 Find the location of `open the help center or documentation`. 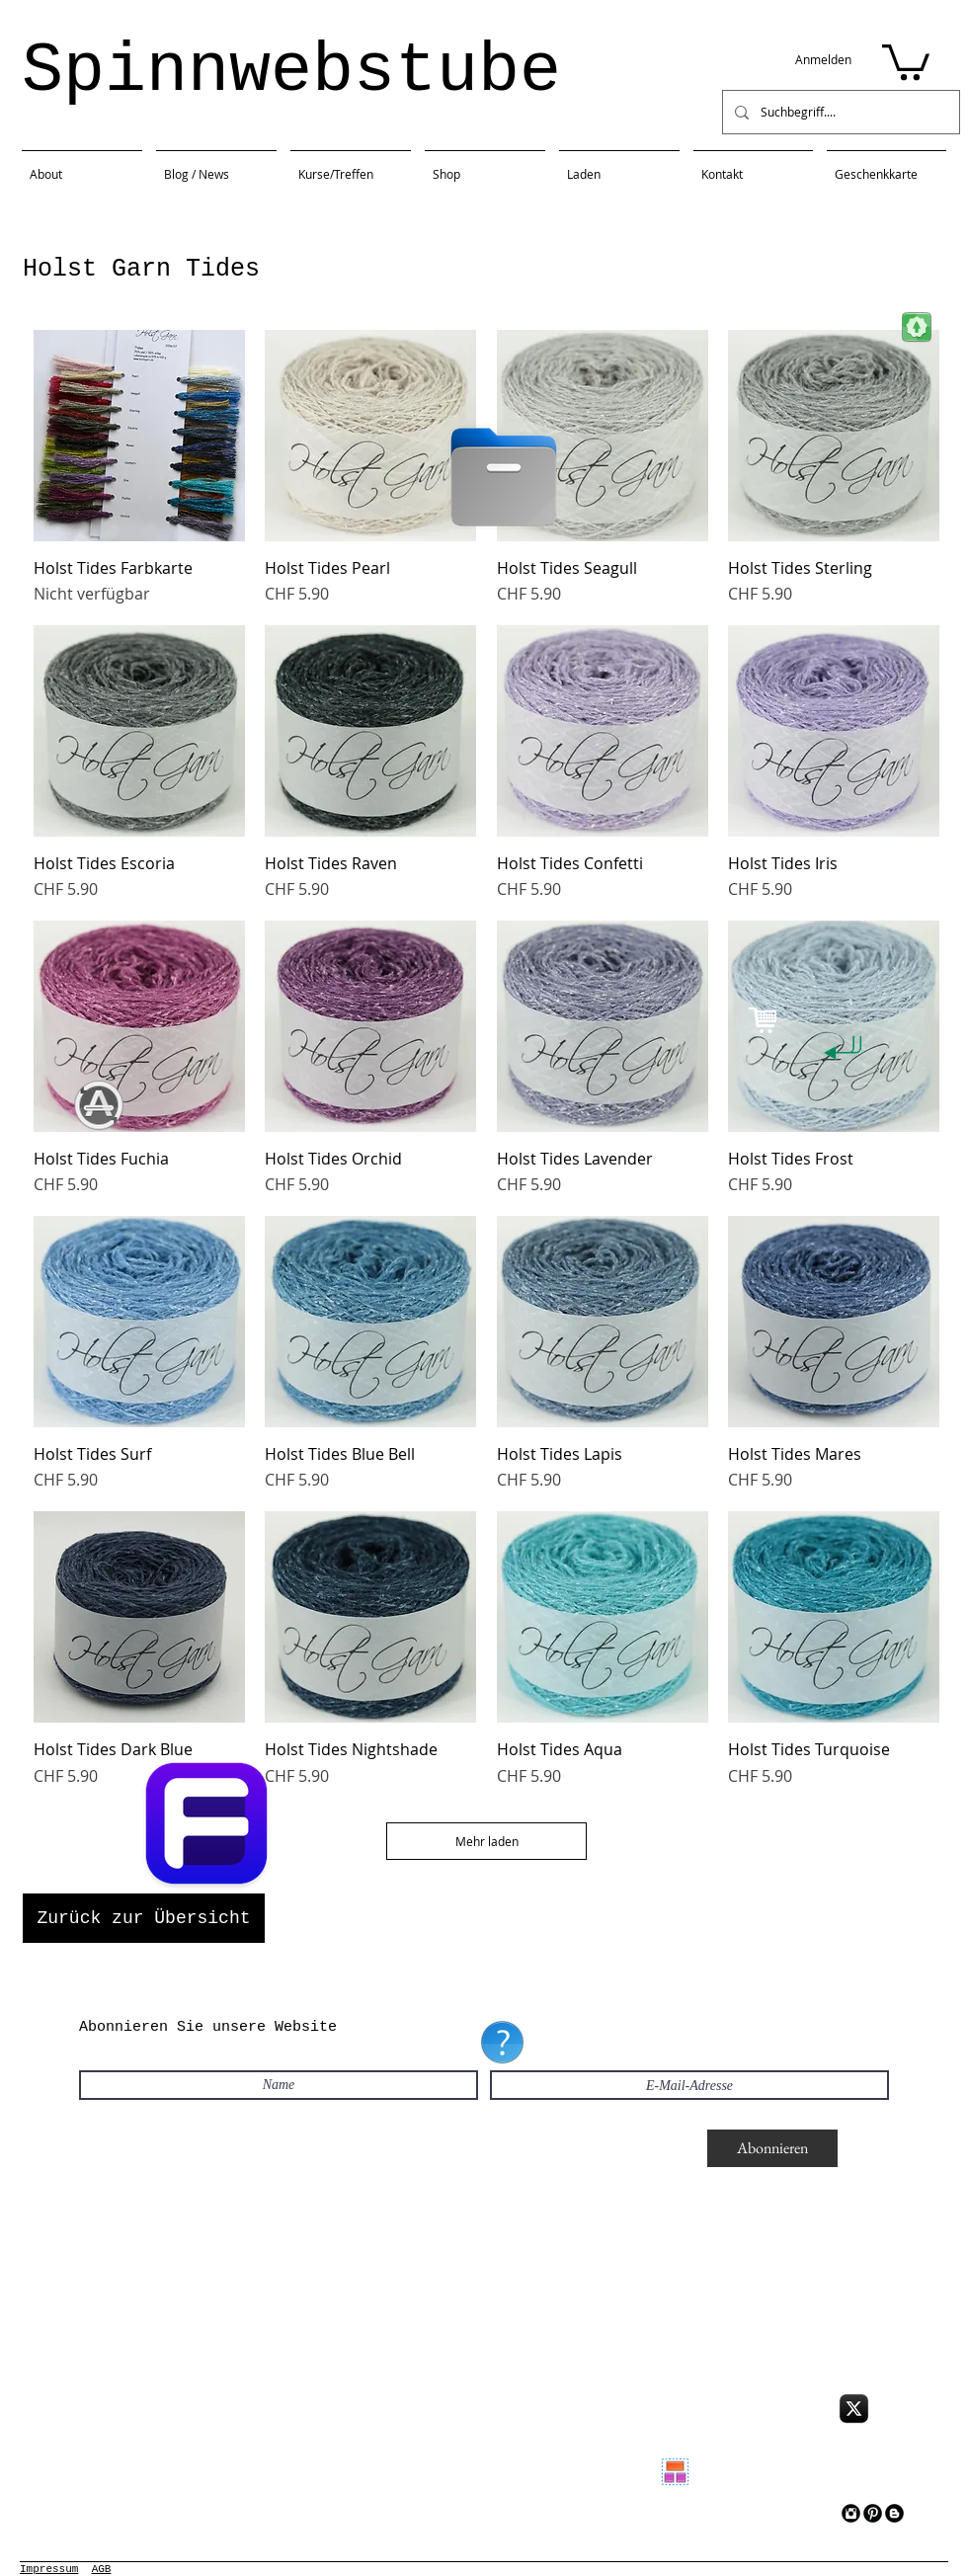

open the help center or documentation is located at coordinates (502, 2042).